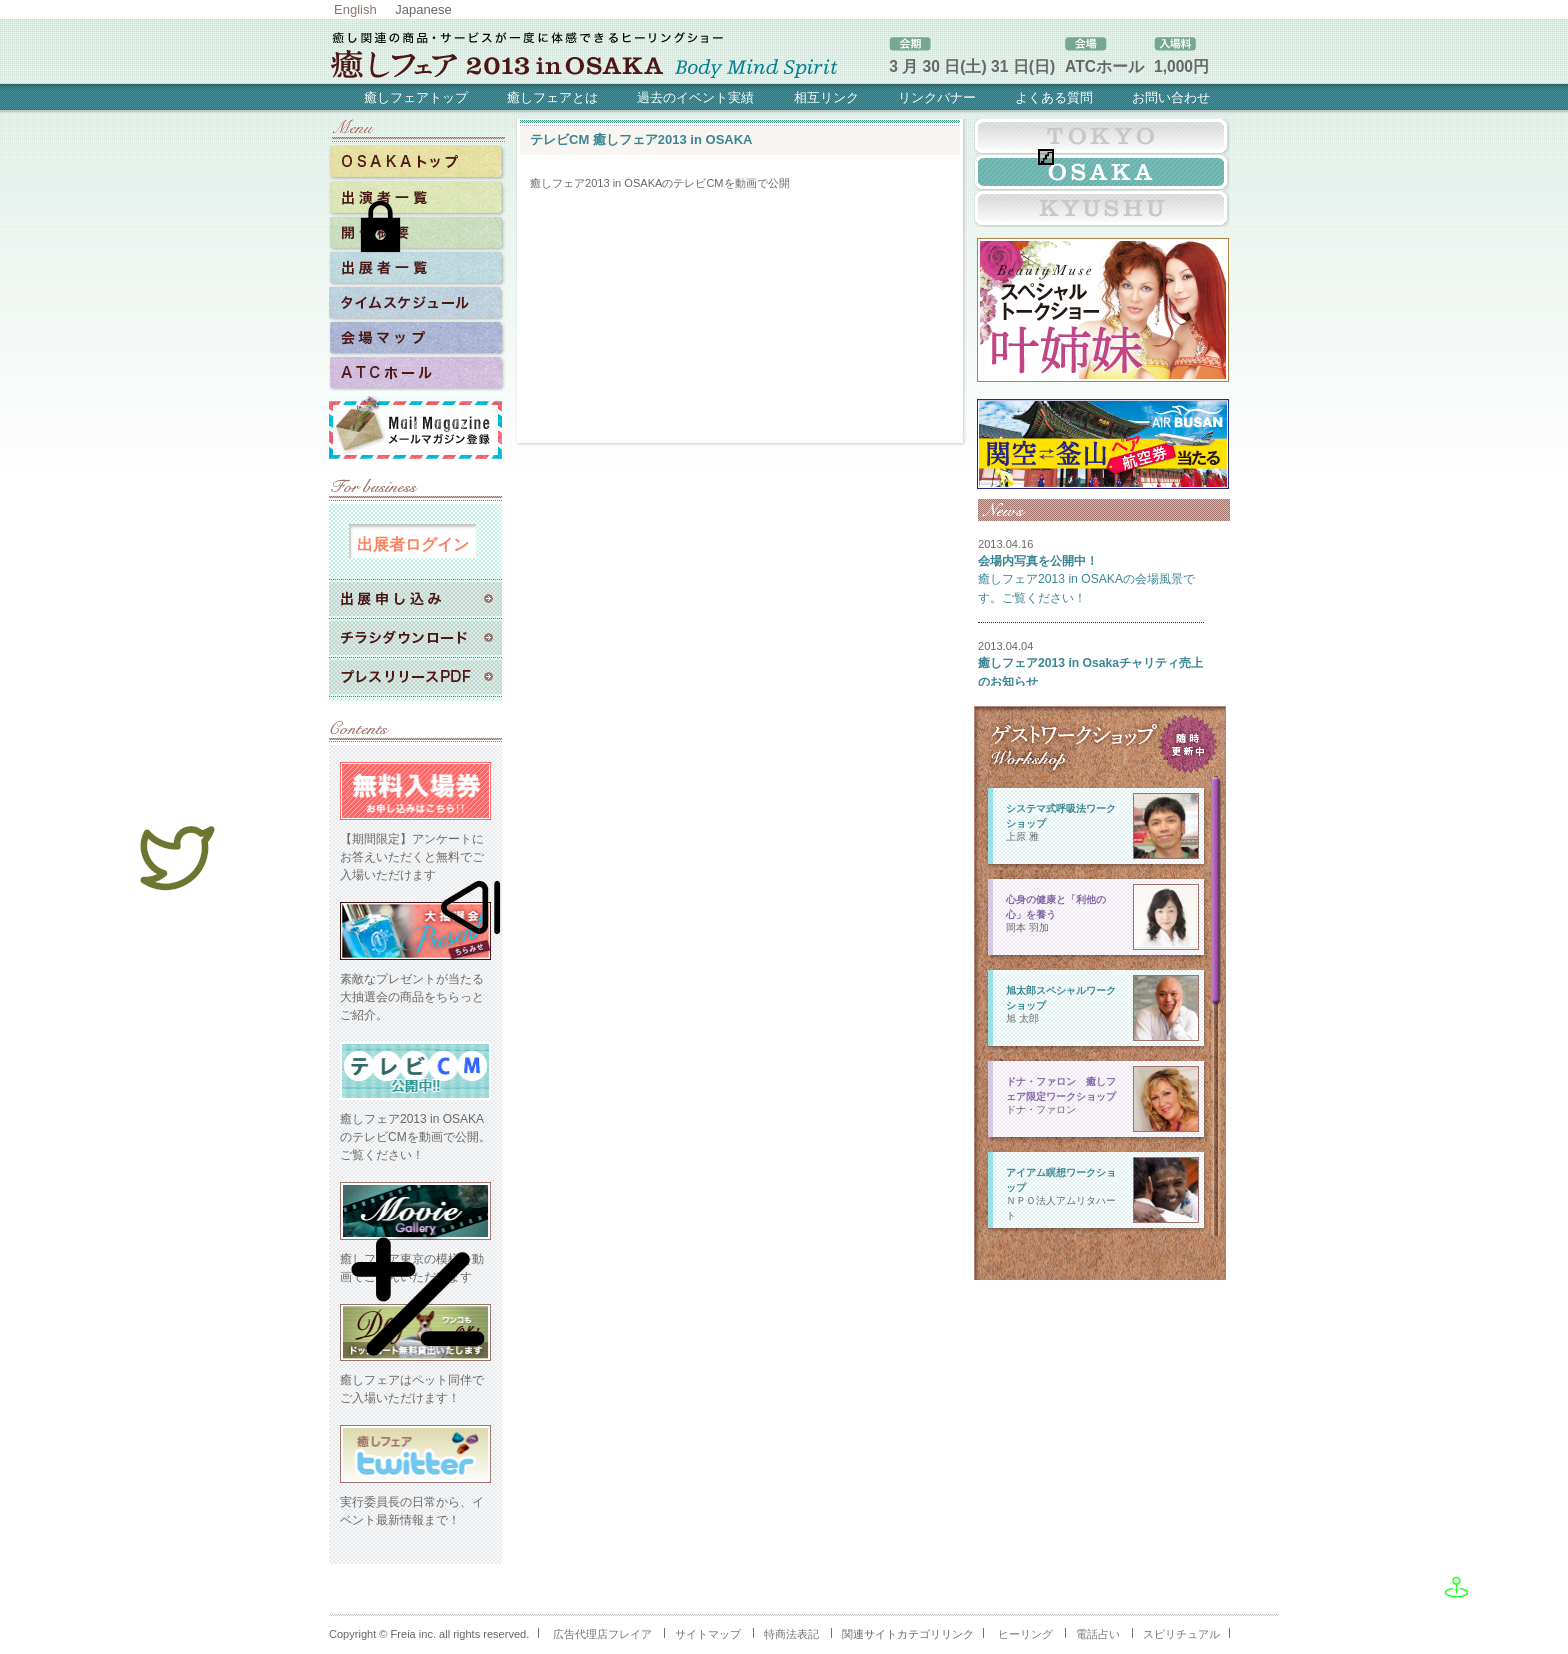  I want to click on indicates a secure connection, so click(380, 227).